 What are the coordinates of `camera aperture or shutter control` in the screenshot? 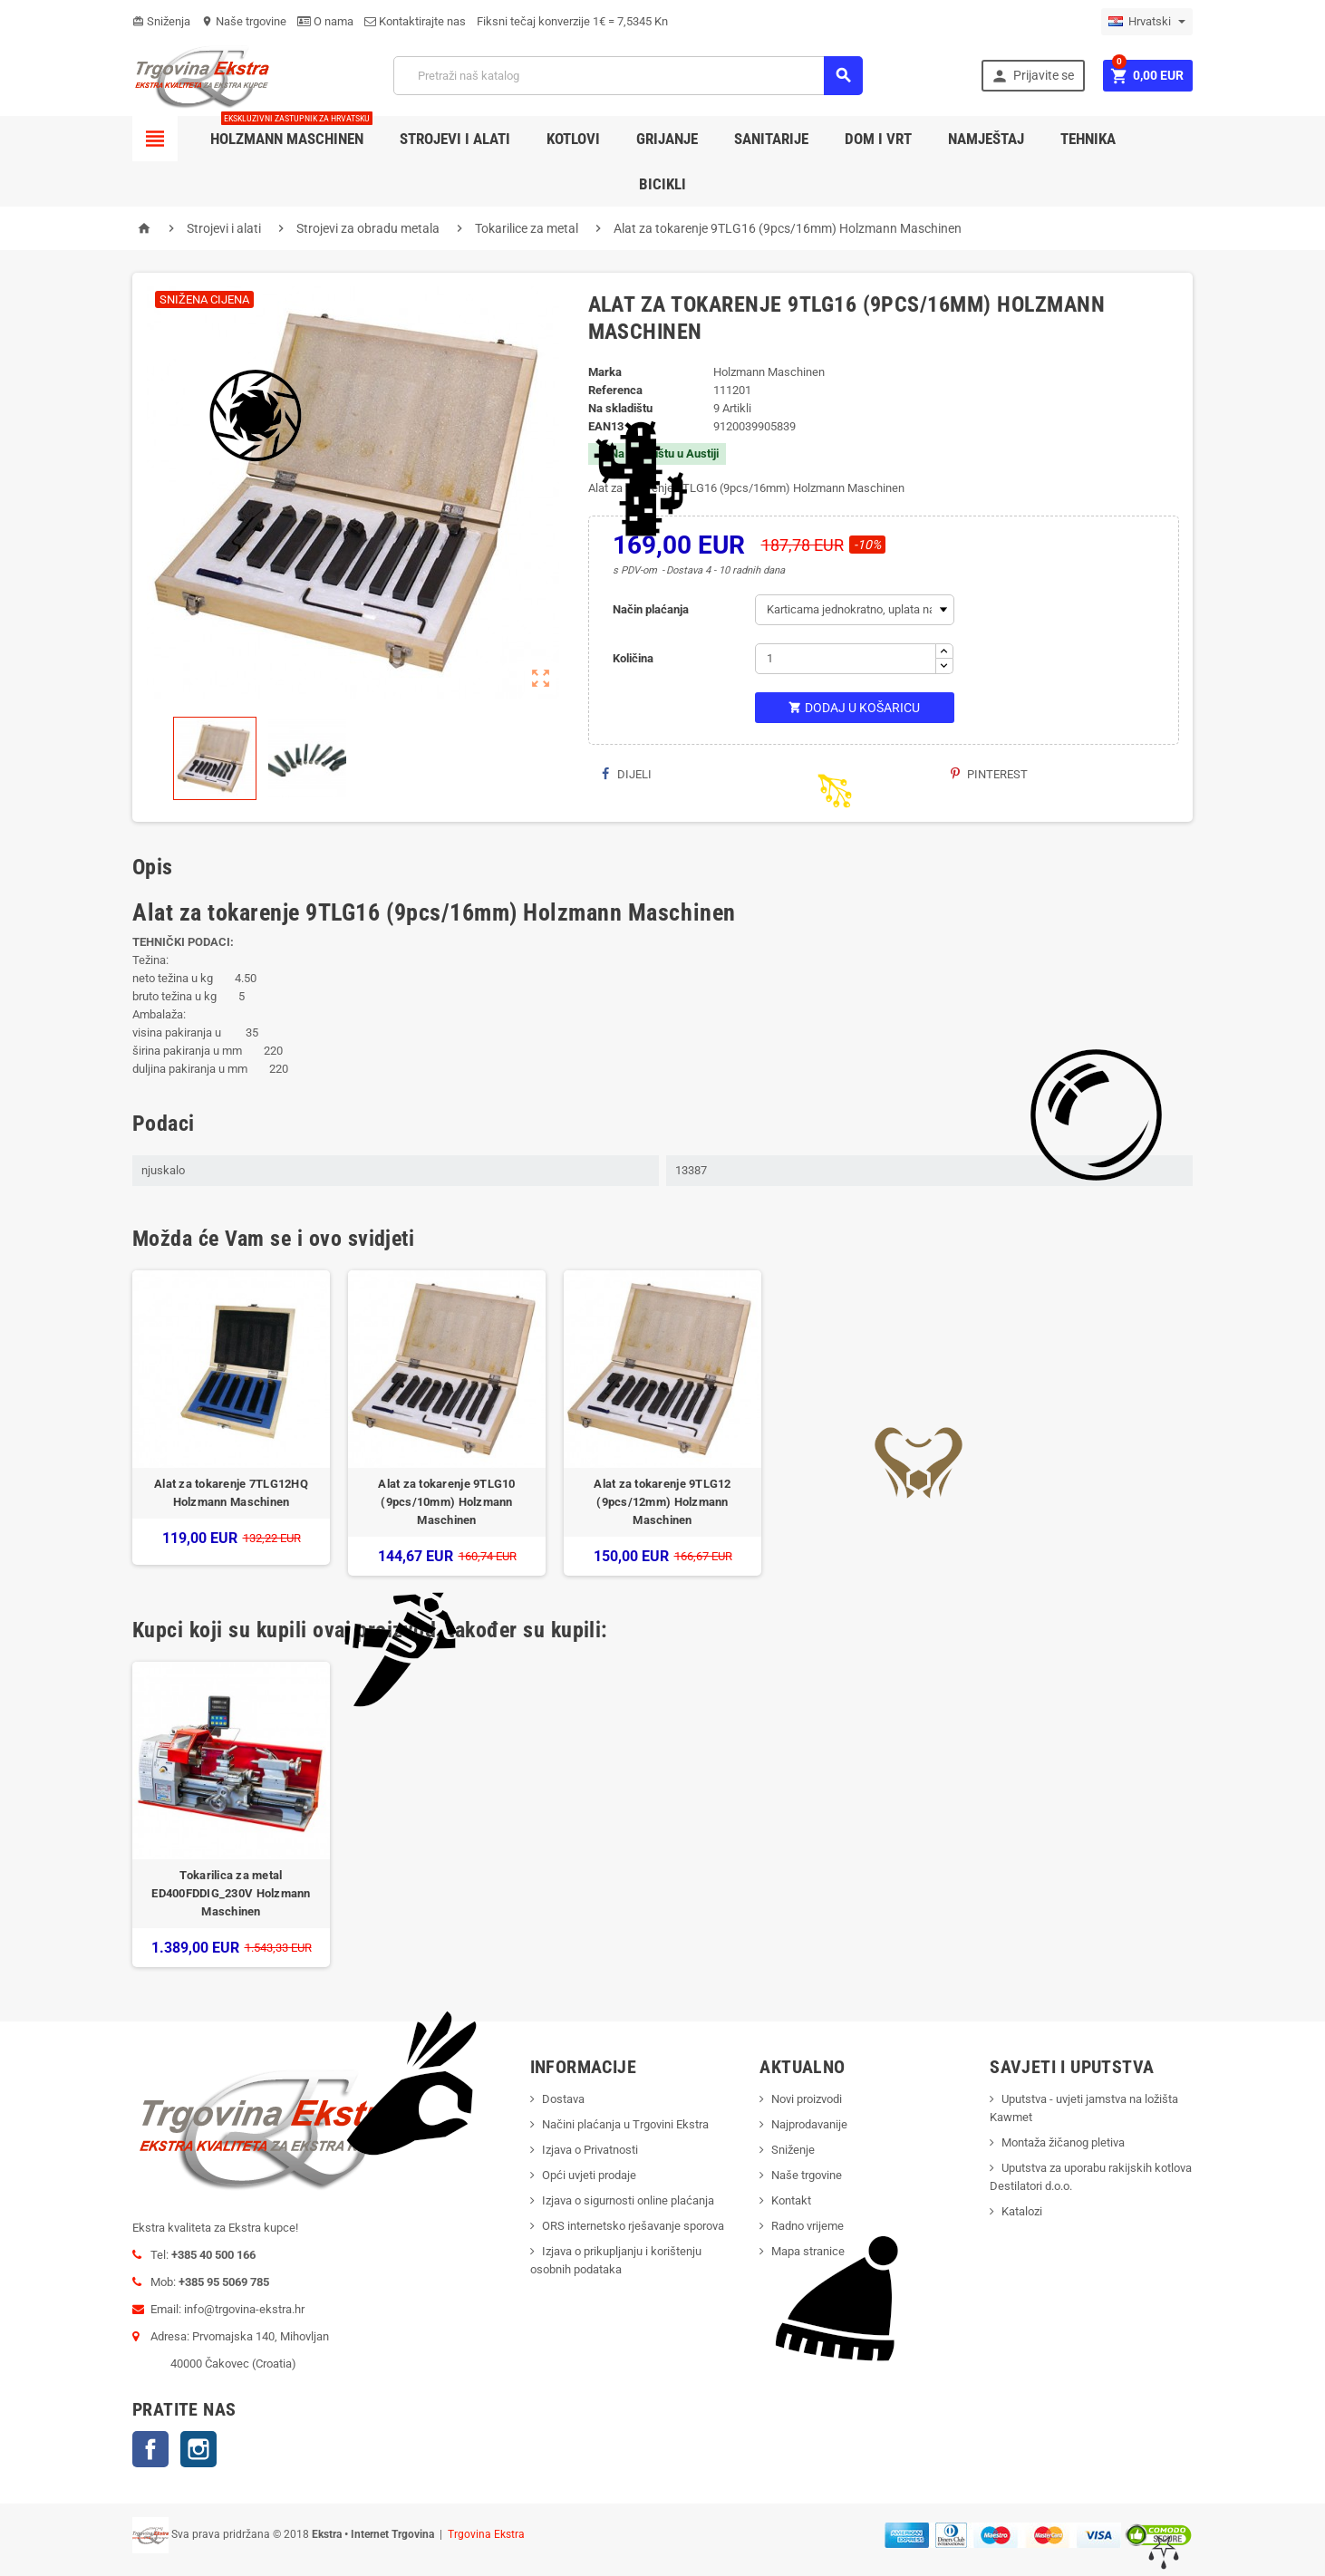 It's located at (256, 416).